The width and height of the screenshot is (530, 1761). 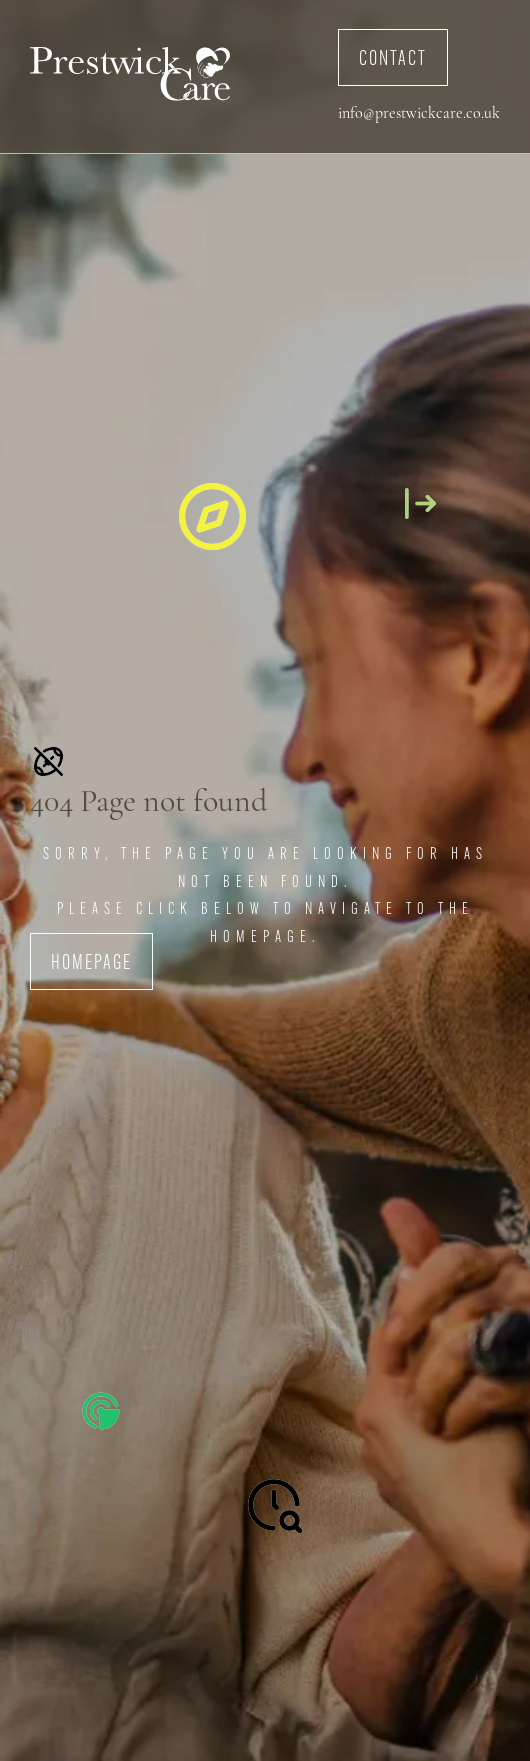 What do you see at coordinates (274, 1505) in the screenshot?
I see `search through time history or logs` at bounding box center [274, 1505].